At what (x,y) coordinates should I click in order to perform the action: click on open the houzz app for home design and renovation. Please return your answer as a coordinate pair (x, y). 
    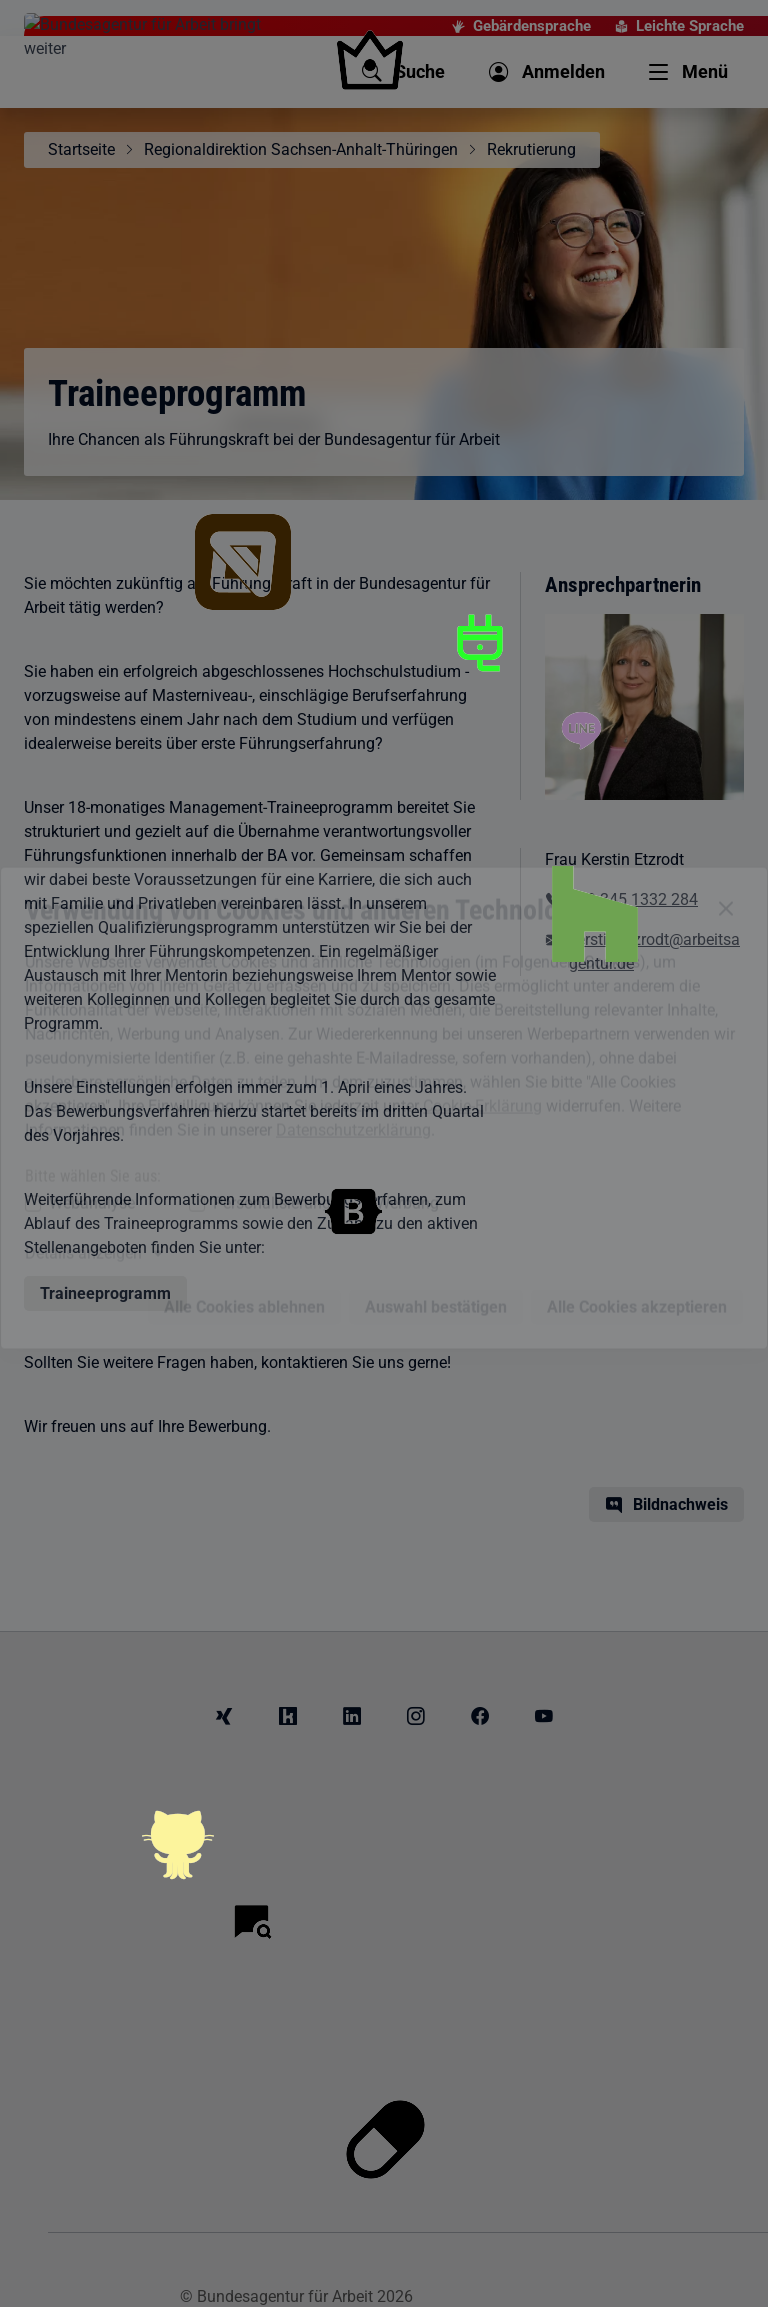
    Looking at the image, I should click on (595, 914).